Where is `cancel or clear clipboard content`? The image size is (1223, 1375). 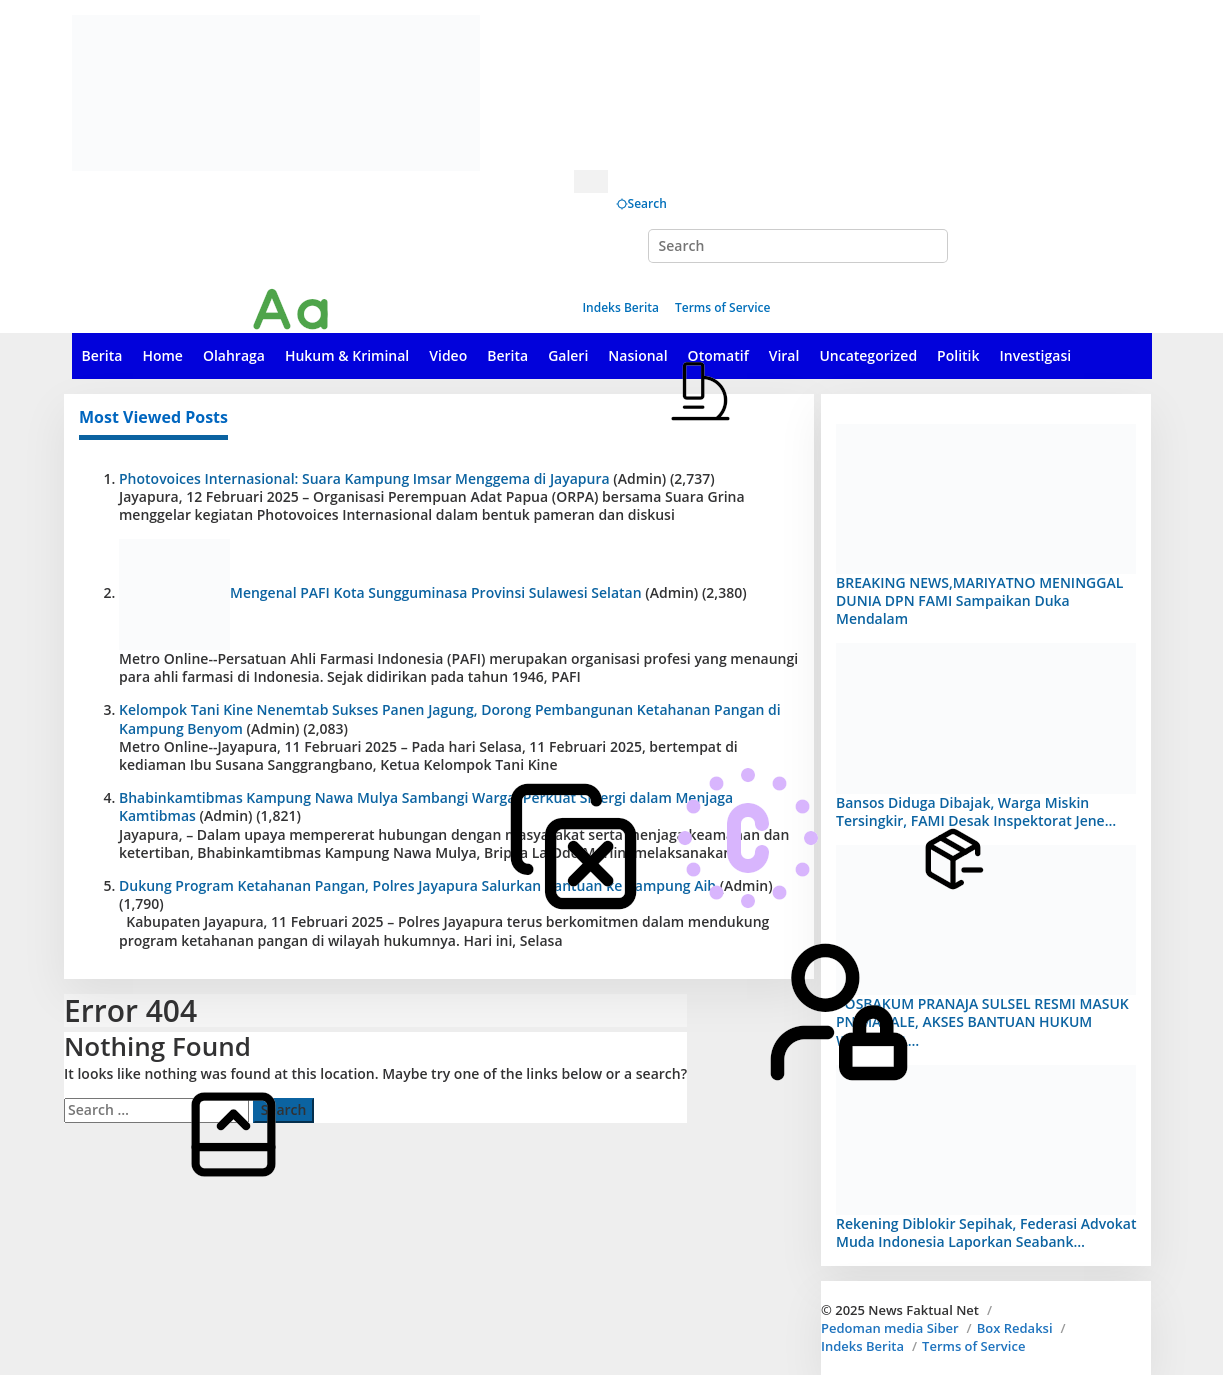
cancel or clear clipboard content is located at coordinates (573, 846).